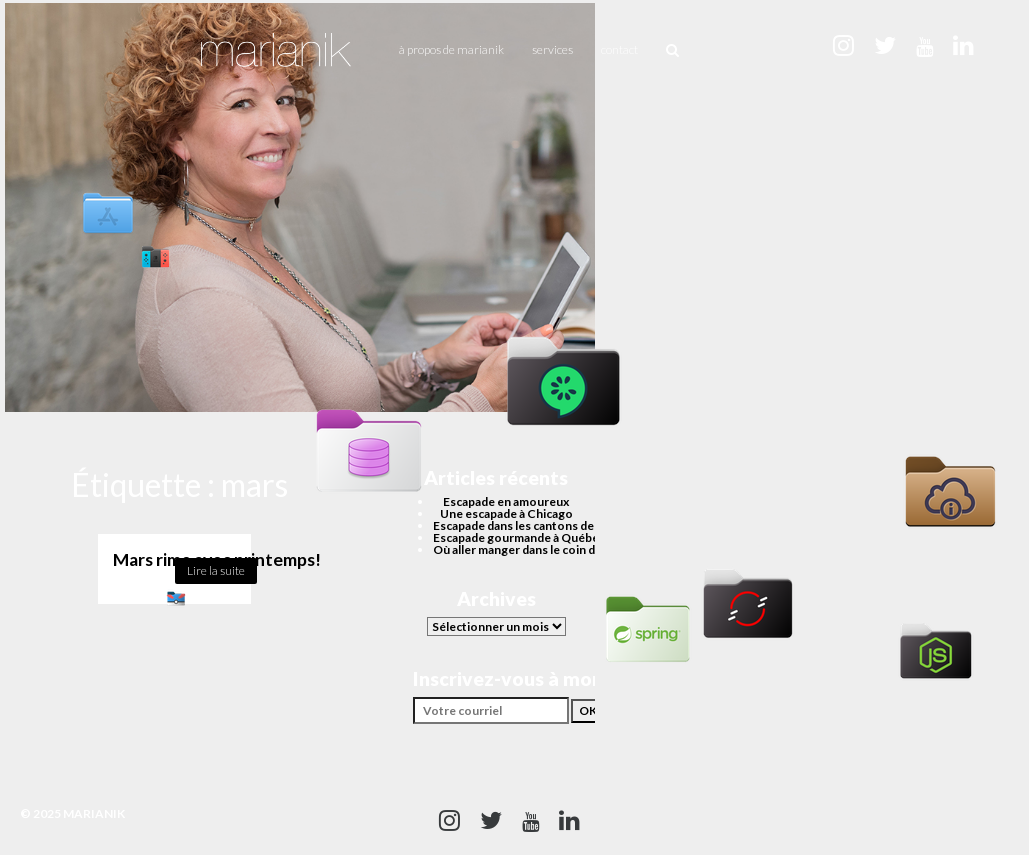 The image size is (1029, 855). Describe the element at coordinates (563, 384) in the screenshot. I see `folder containing cucumber/gherkin test files` at that location.